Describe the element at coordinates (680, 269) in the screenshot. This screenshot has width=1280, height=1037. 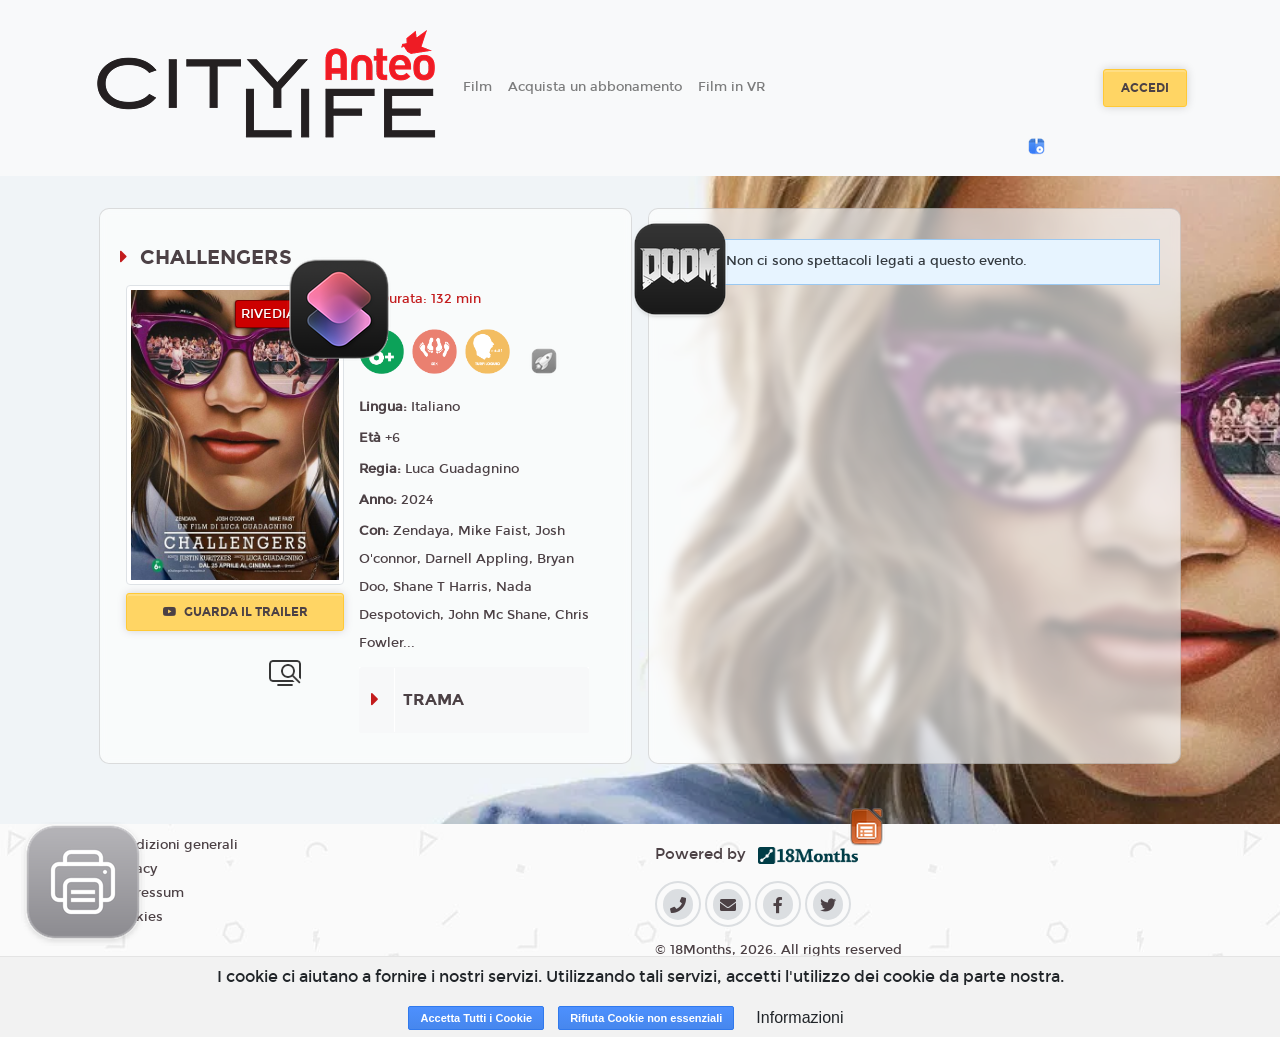
I see `launch DOOM (2016) game` at that location.